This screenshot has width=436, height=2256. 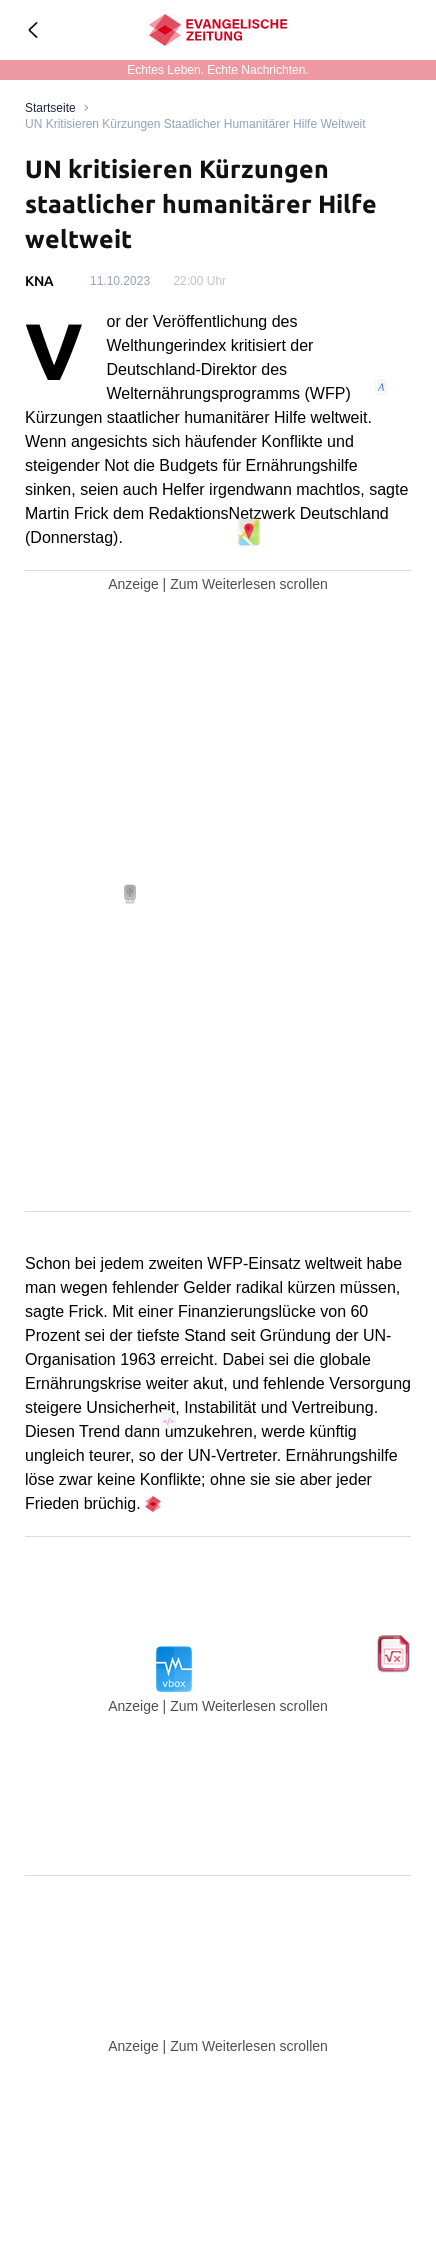 I want to click on access connected USB drive, so click(x=130, y=894).